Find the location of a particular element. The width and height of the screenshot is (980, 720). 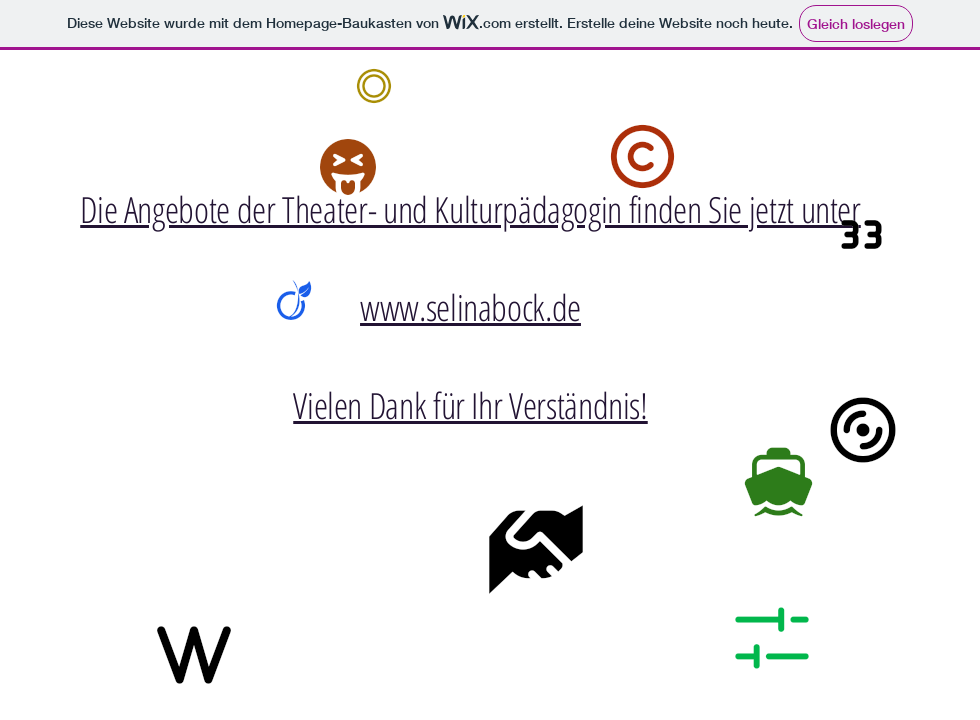

play or access music library is located at coordinates (863, 430).